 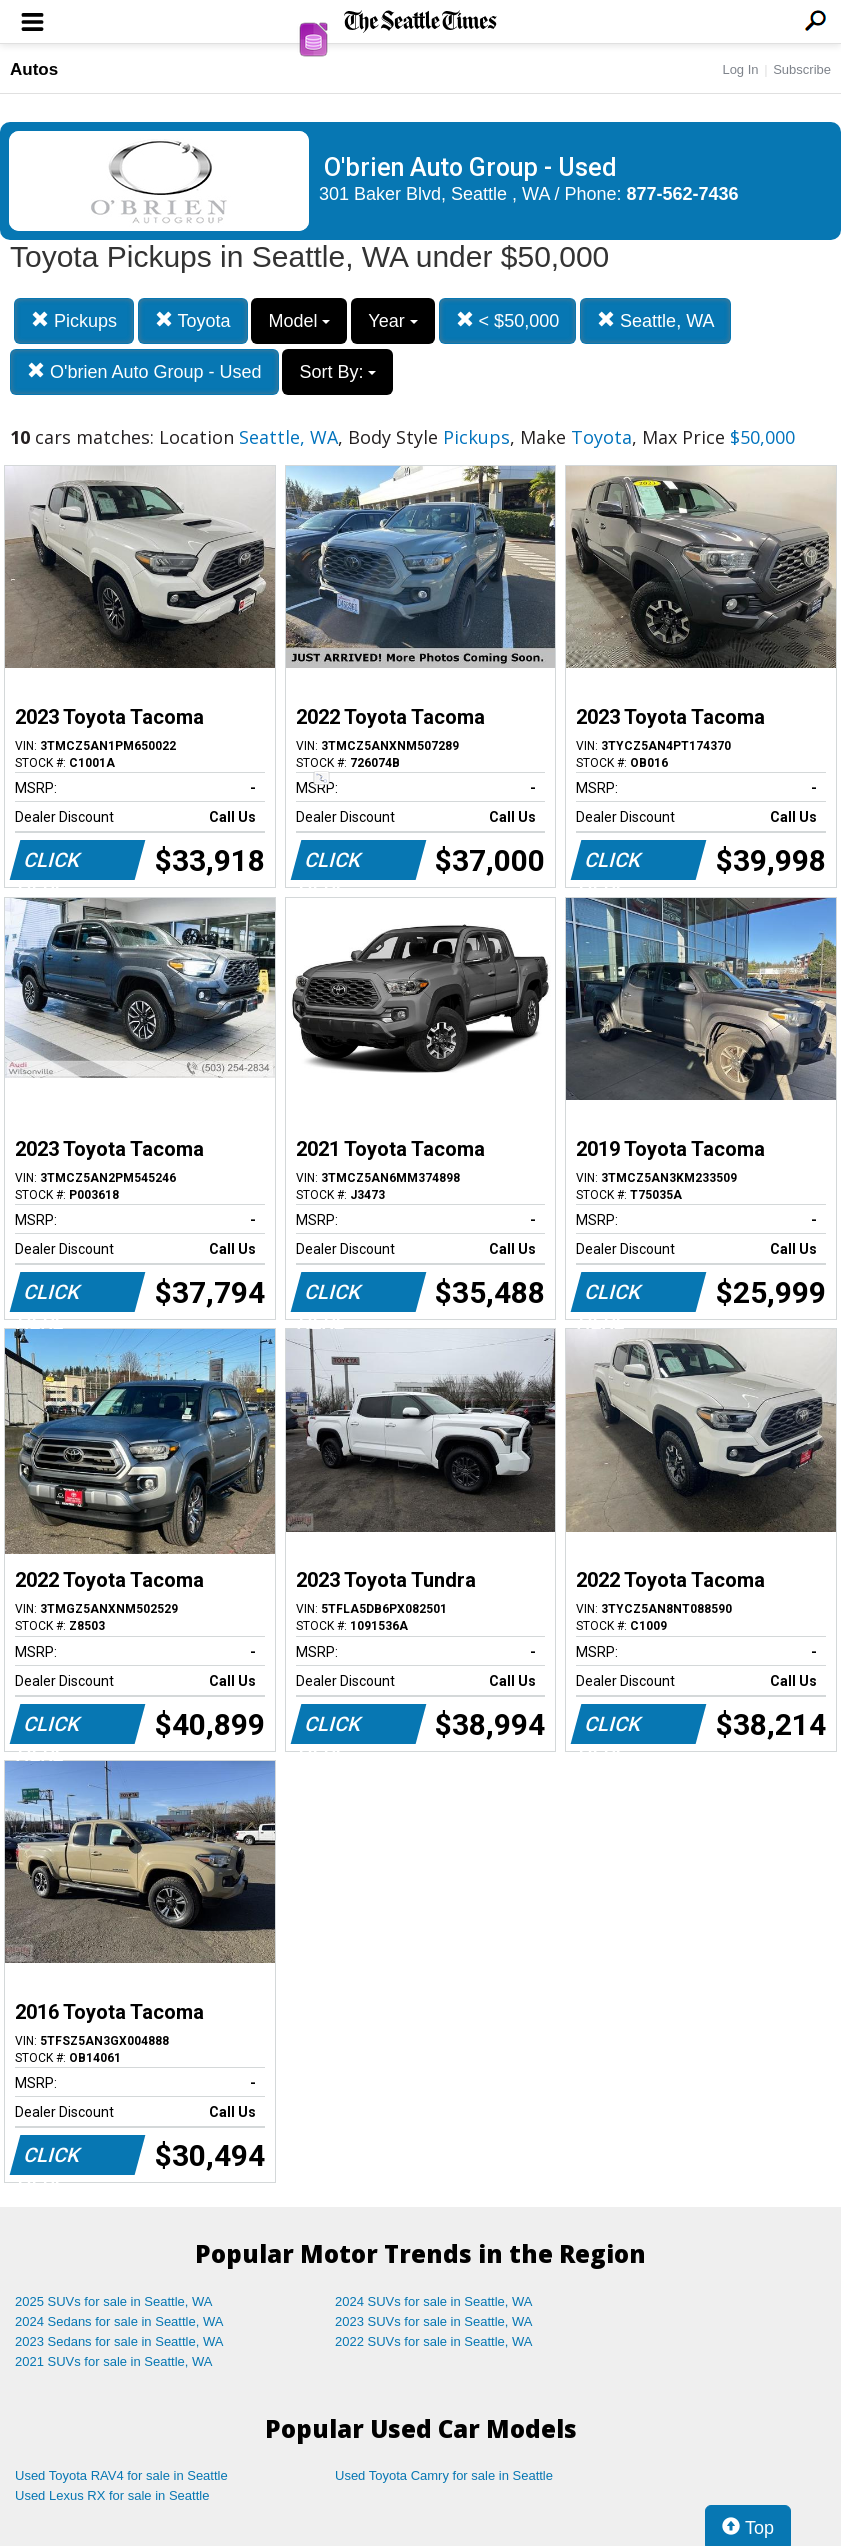 What do you see at coordinates (321, 777) in the screenshot?
I see `open a karbon vector graphics file` at bounding box center [321, 777].